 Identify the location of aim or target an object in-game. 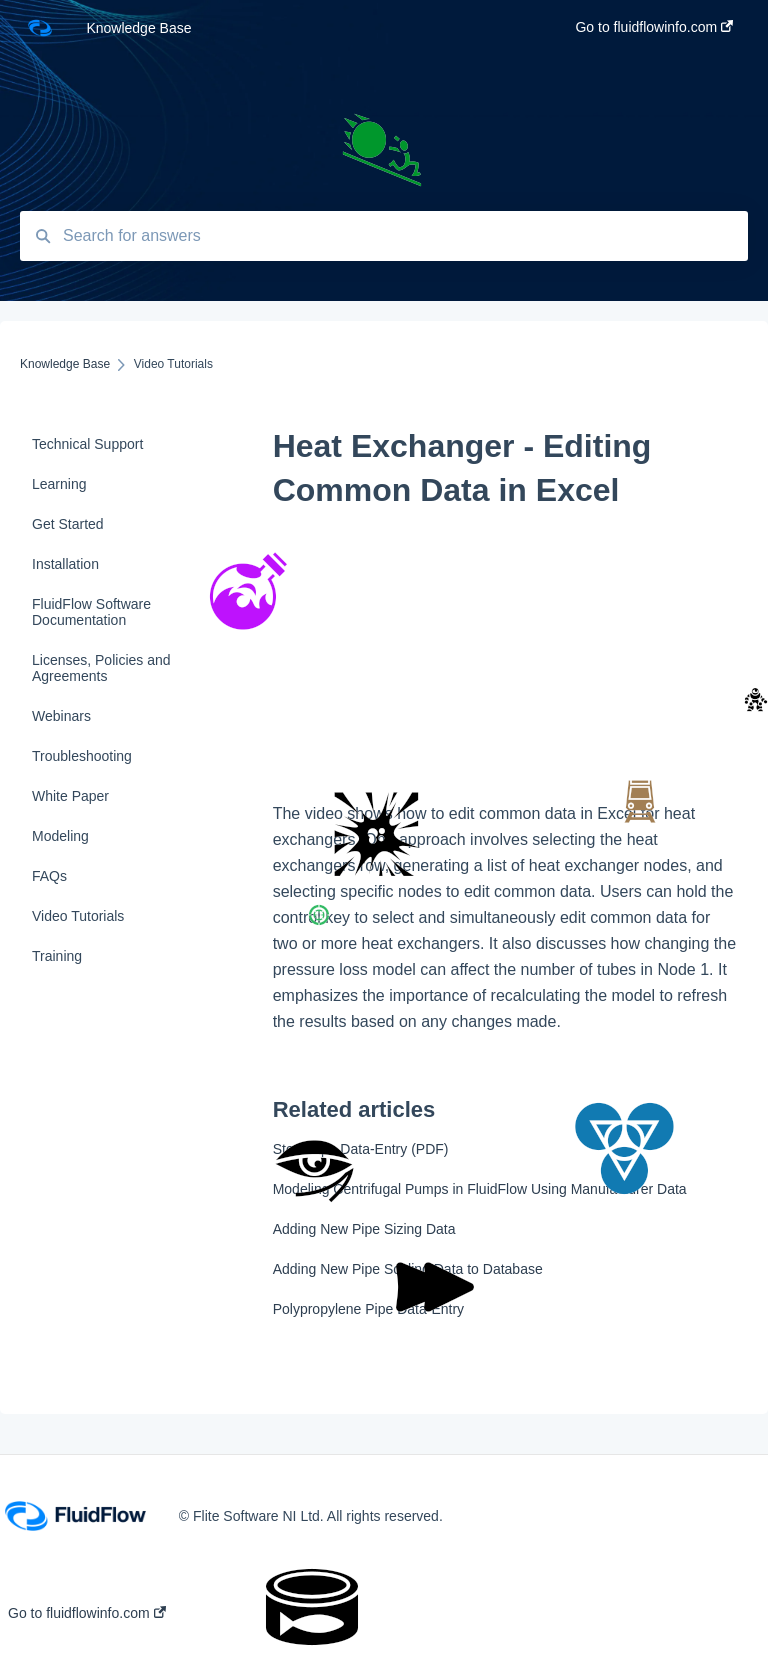
(319, 915).